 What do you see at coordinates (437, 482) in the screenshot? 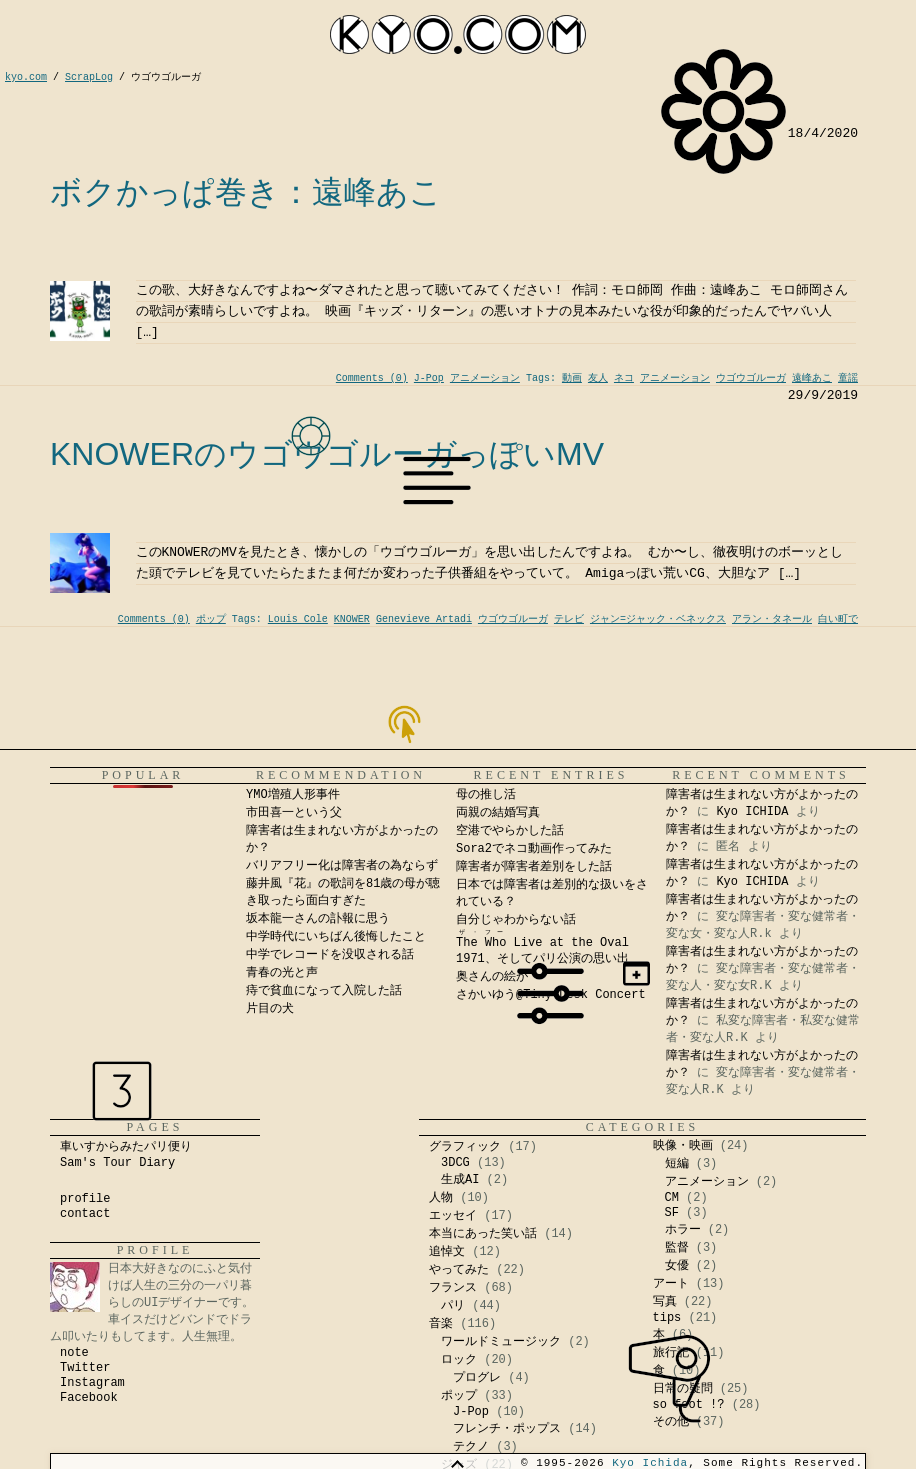
I see `align text to the left` at bounding box center [437, 482].